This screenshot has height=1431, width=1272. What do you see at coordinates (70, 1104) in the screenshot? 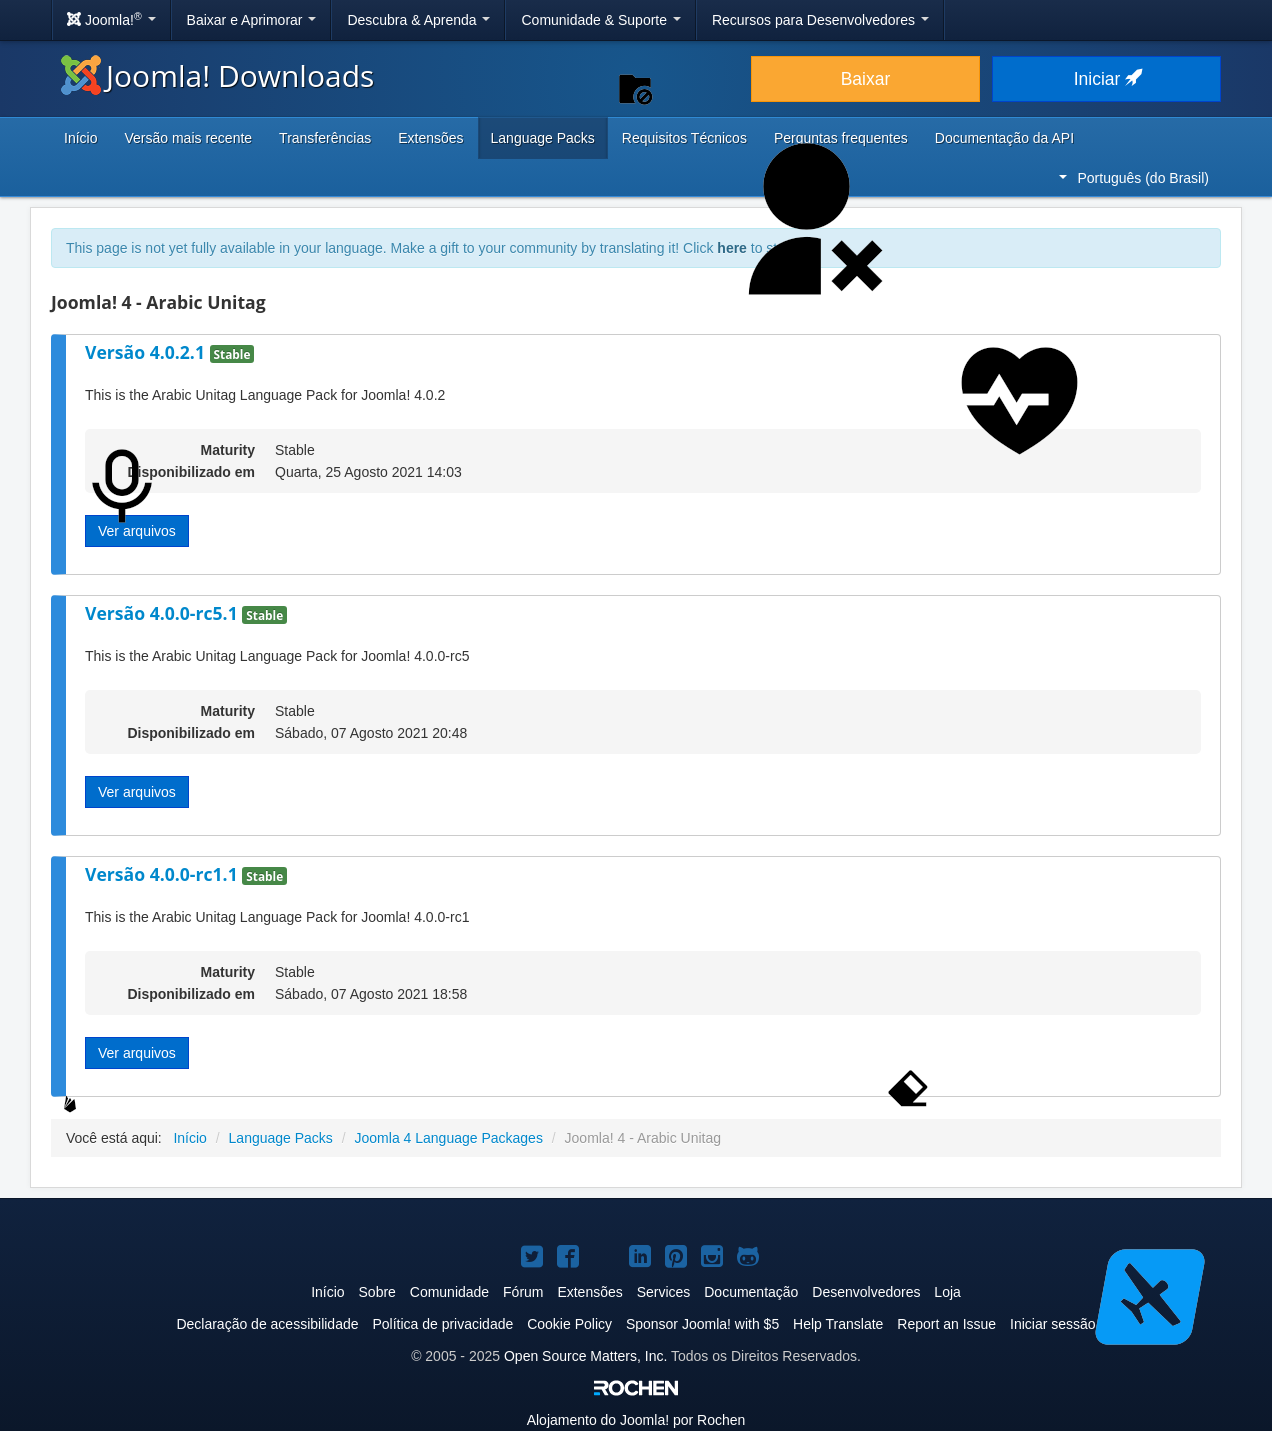
I see `Firebase platform logo` at bounding box center [70, 1104].